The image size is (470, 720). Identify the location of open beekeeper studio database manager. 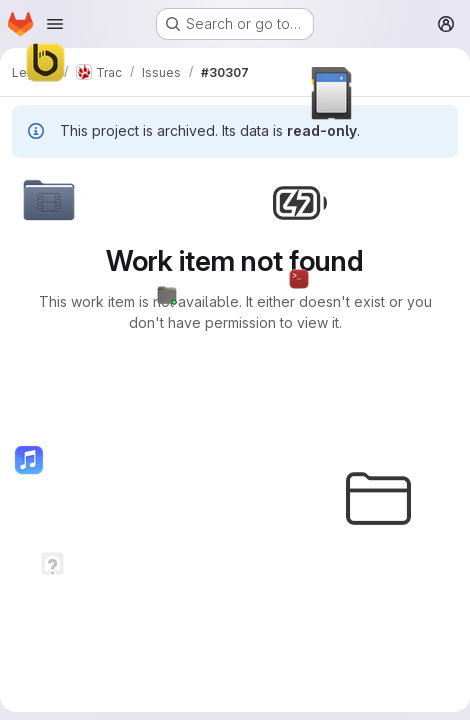
(45, 62).